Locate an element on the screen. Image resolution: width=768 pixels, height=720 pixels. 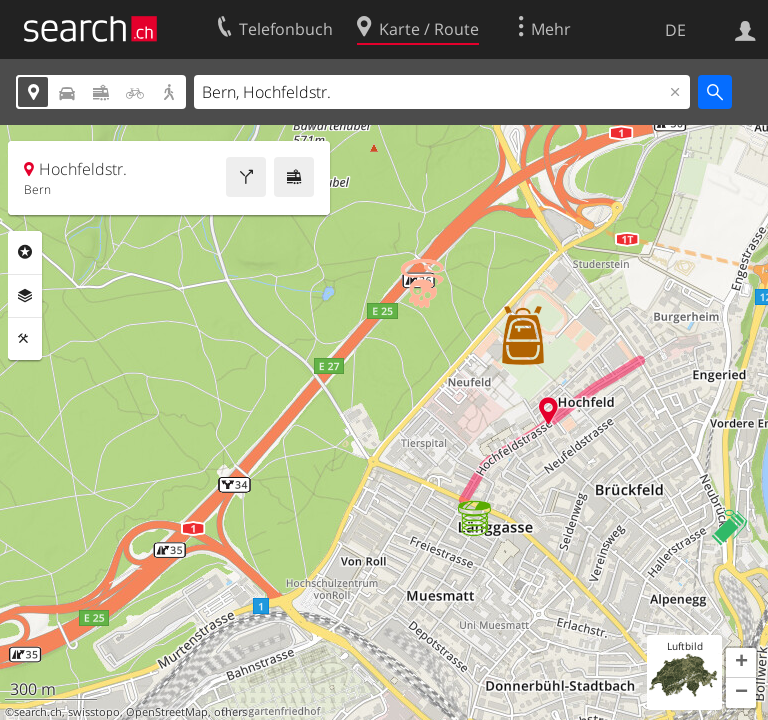
spring or bounce mechanic in a game is located at coordinates (474, 518).